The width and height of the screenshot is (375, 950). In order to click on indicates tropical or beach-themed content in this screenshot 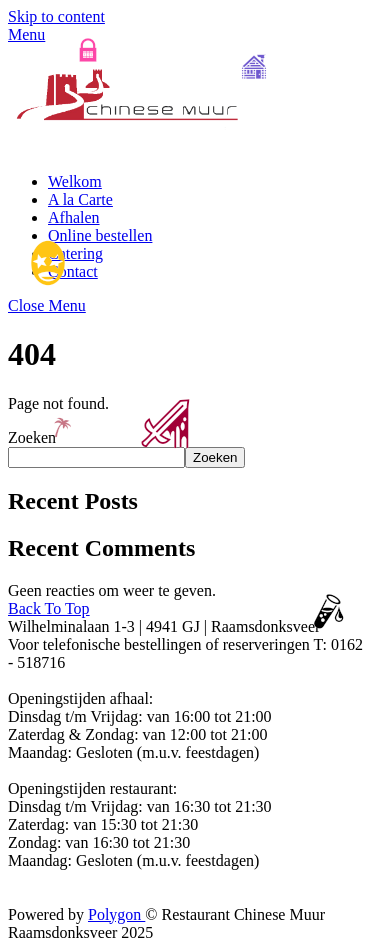, I will do `click(62, 427)`.